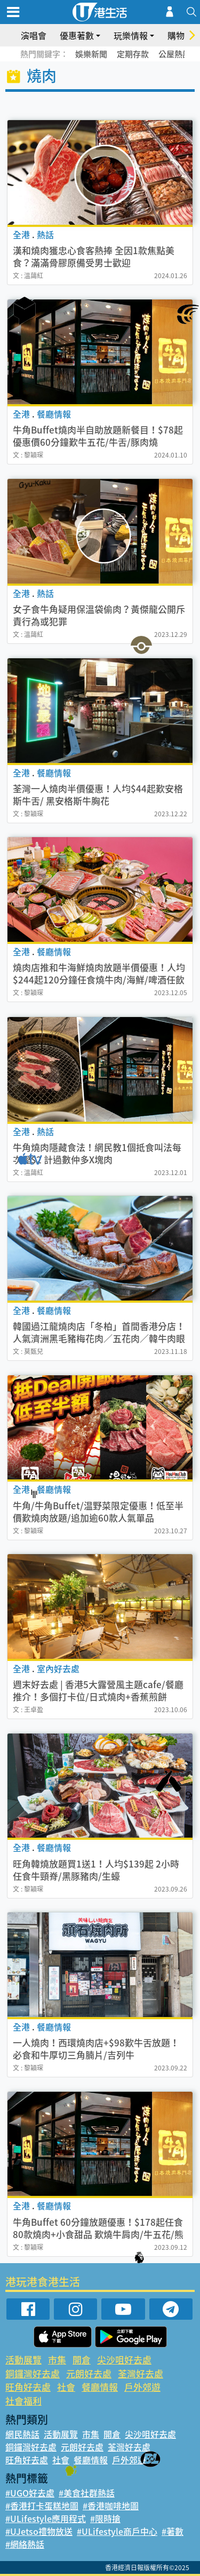  I want to click on view Premier League content, so click(139, 2257).